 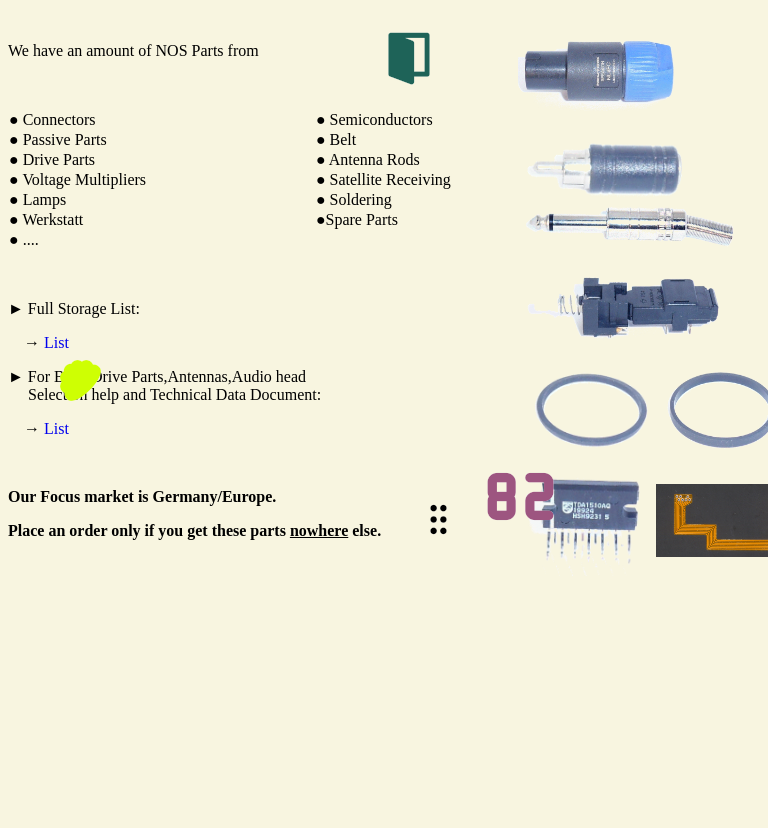 I want to click on browse asian cuisine or dumpling restaurants, so click(x=80, y=380).